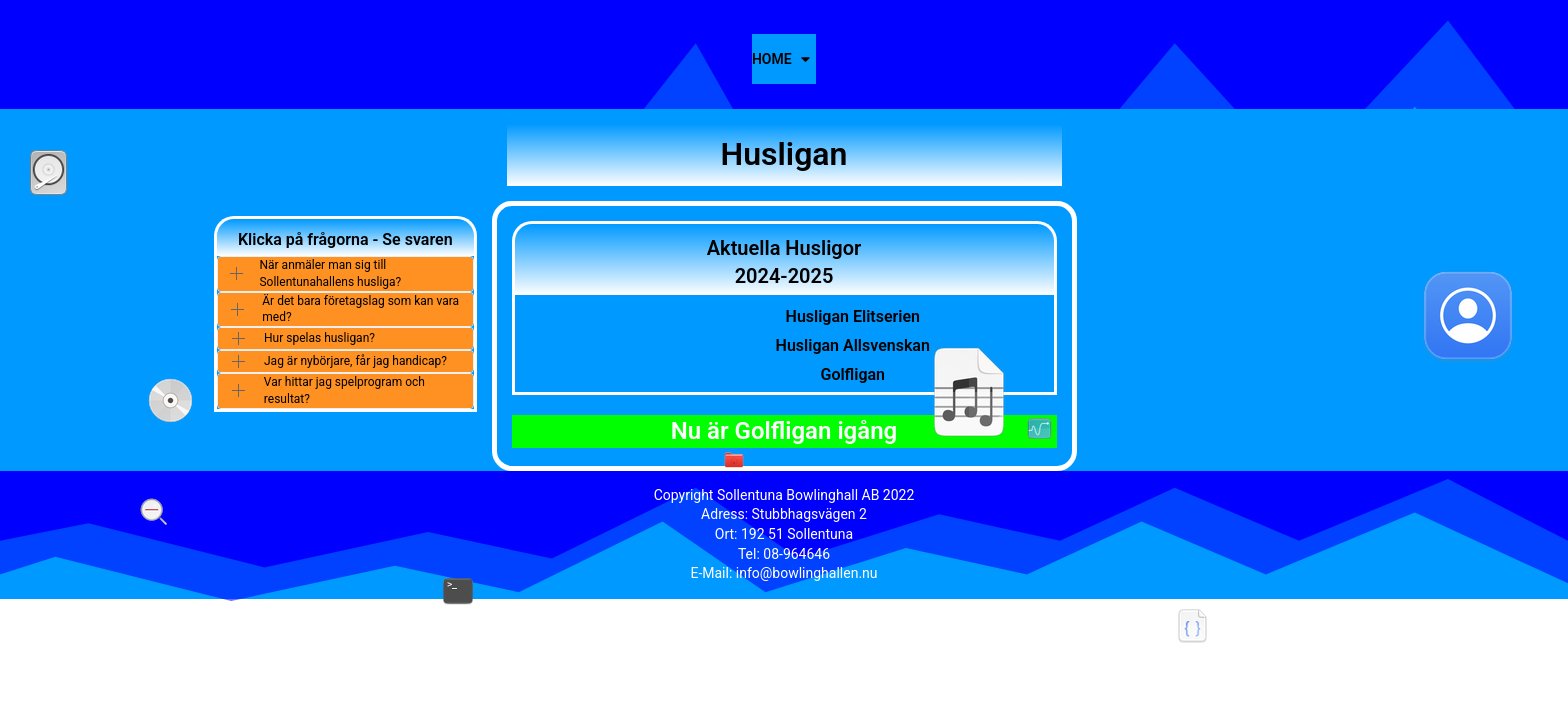  What do you see at coordinates (734, 460) in the screenshot?
I see `access your home folder` at bounding box center [734, 460].